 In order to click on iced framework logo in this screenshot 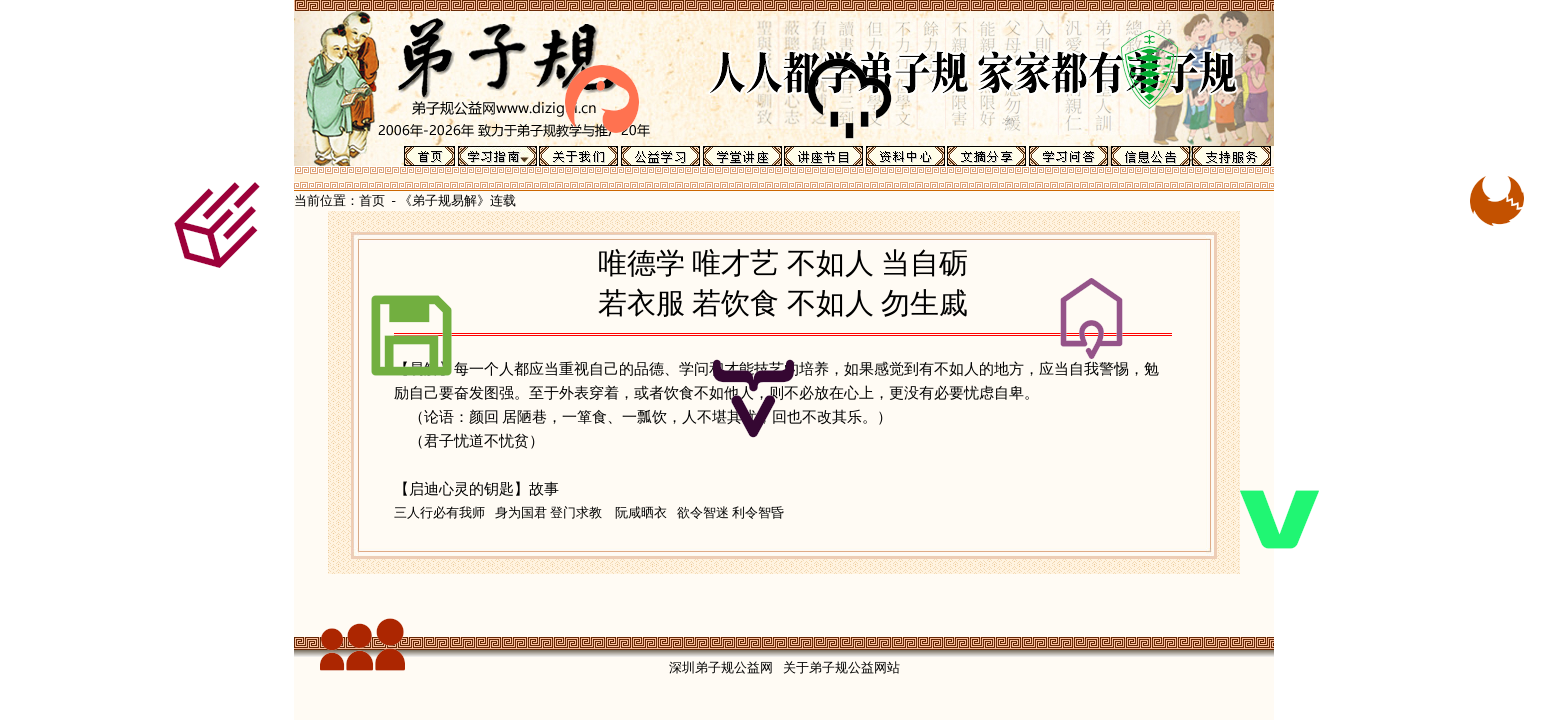, I will do `click(217, 225)`.